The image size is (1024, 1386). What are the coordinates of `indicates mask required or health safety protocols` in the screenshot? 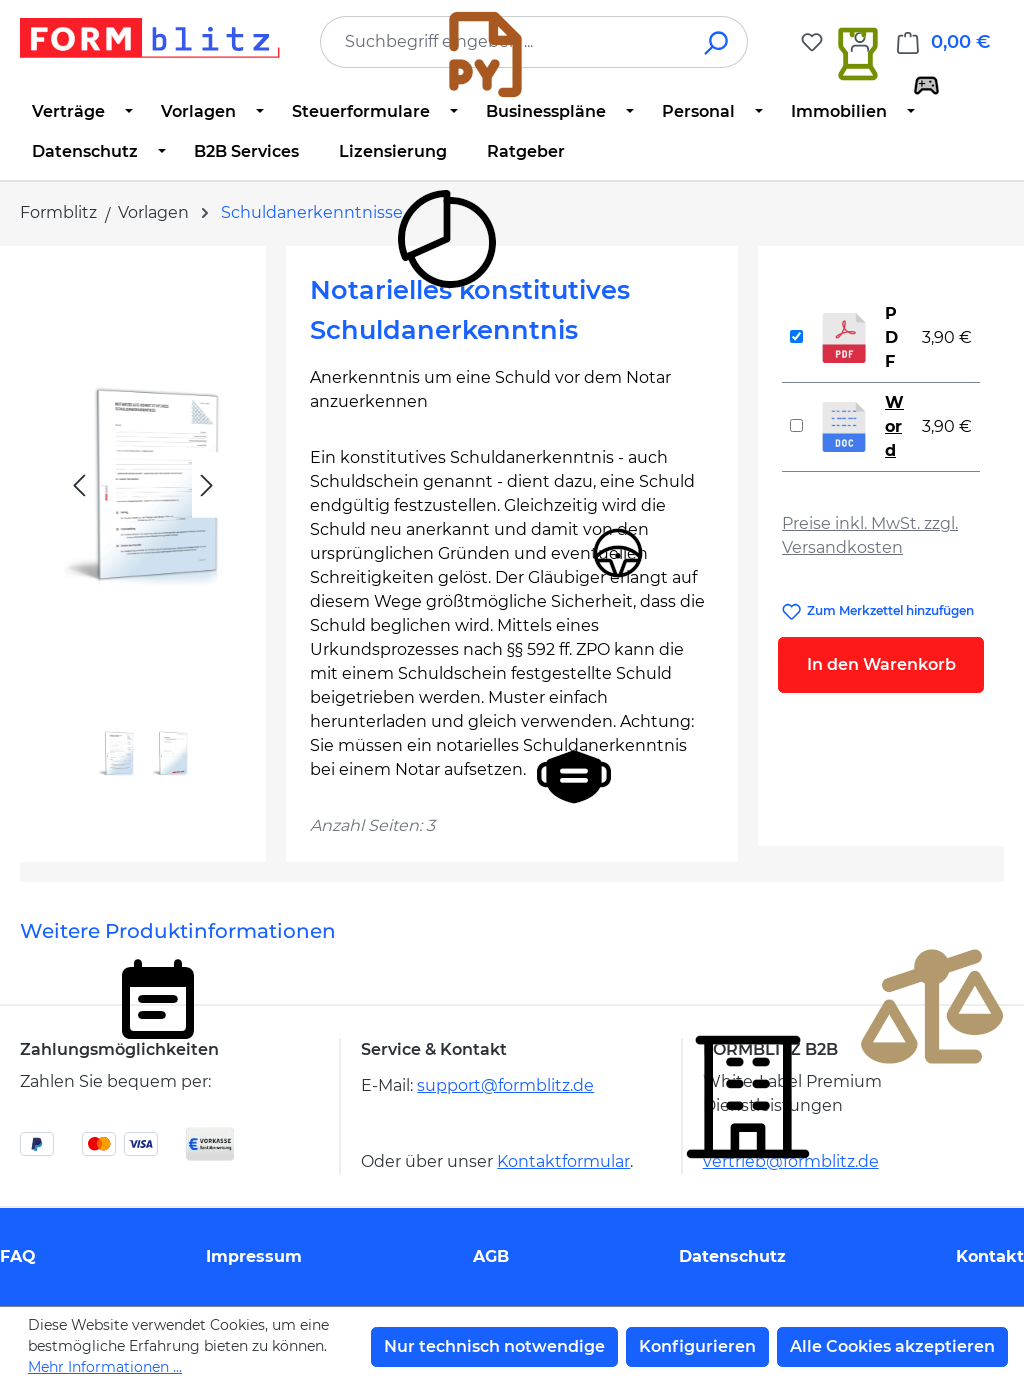 It's located at (574, 778).